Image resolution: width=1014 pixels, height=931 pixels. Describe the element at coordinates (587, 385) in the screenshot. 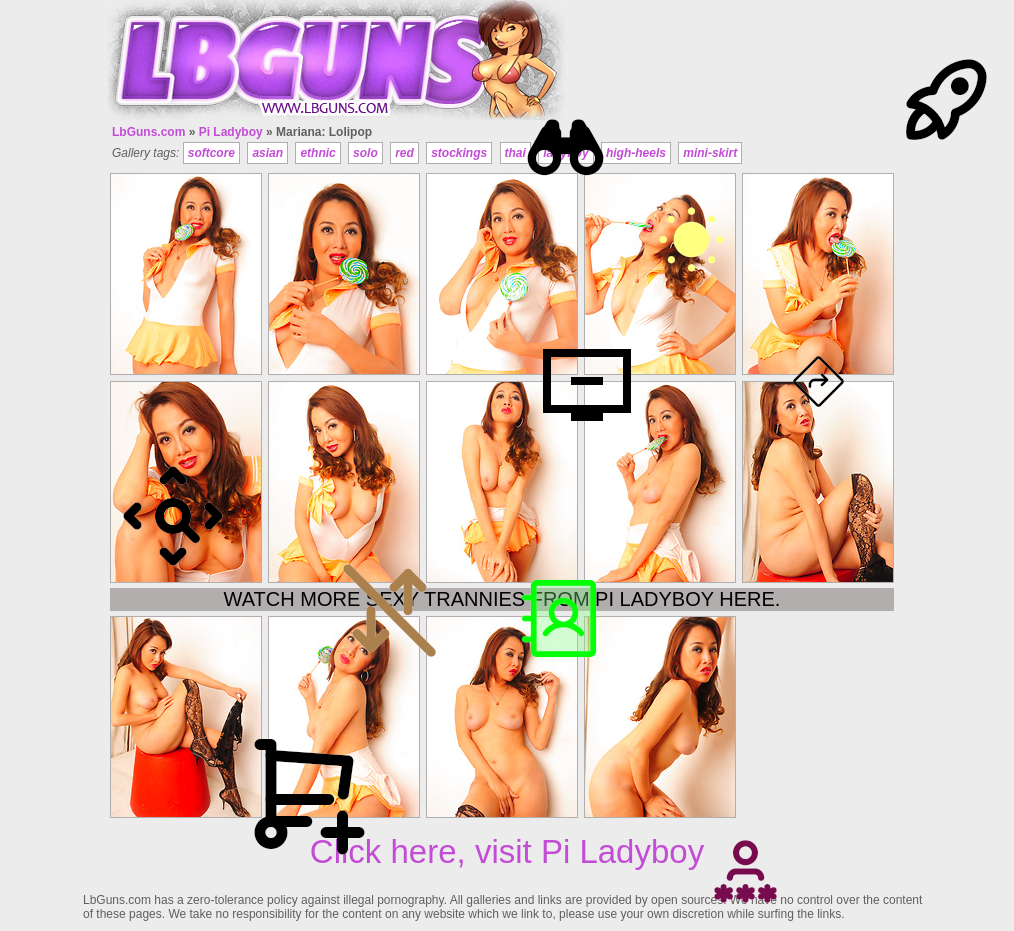

I see `remove item from media queue` at that location.